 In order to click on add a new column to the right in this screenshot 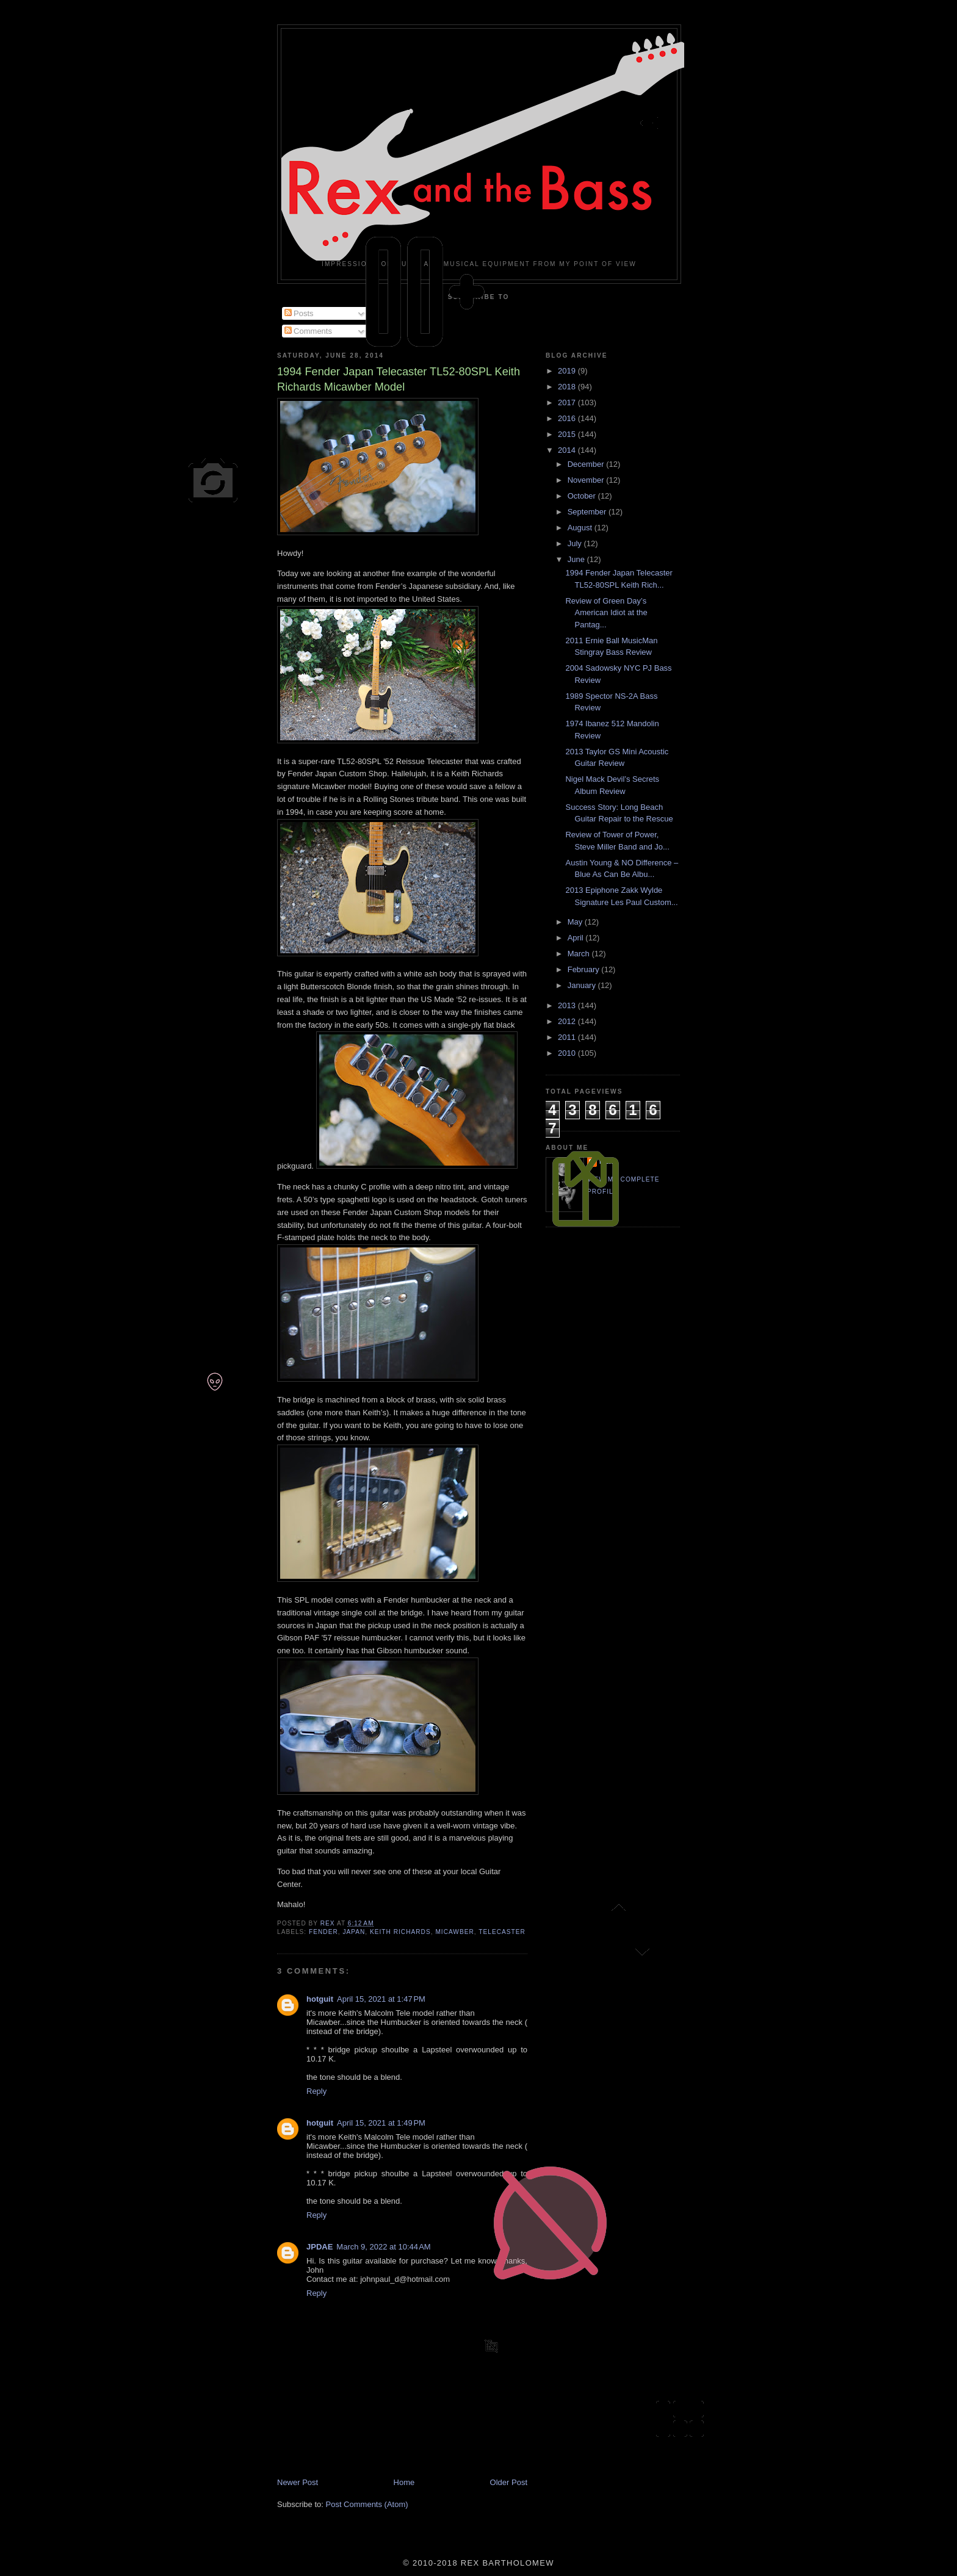, I will do `click(416, 292)`.